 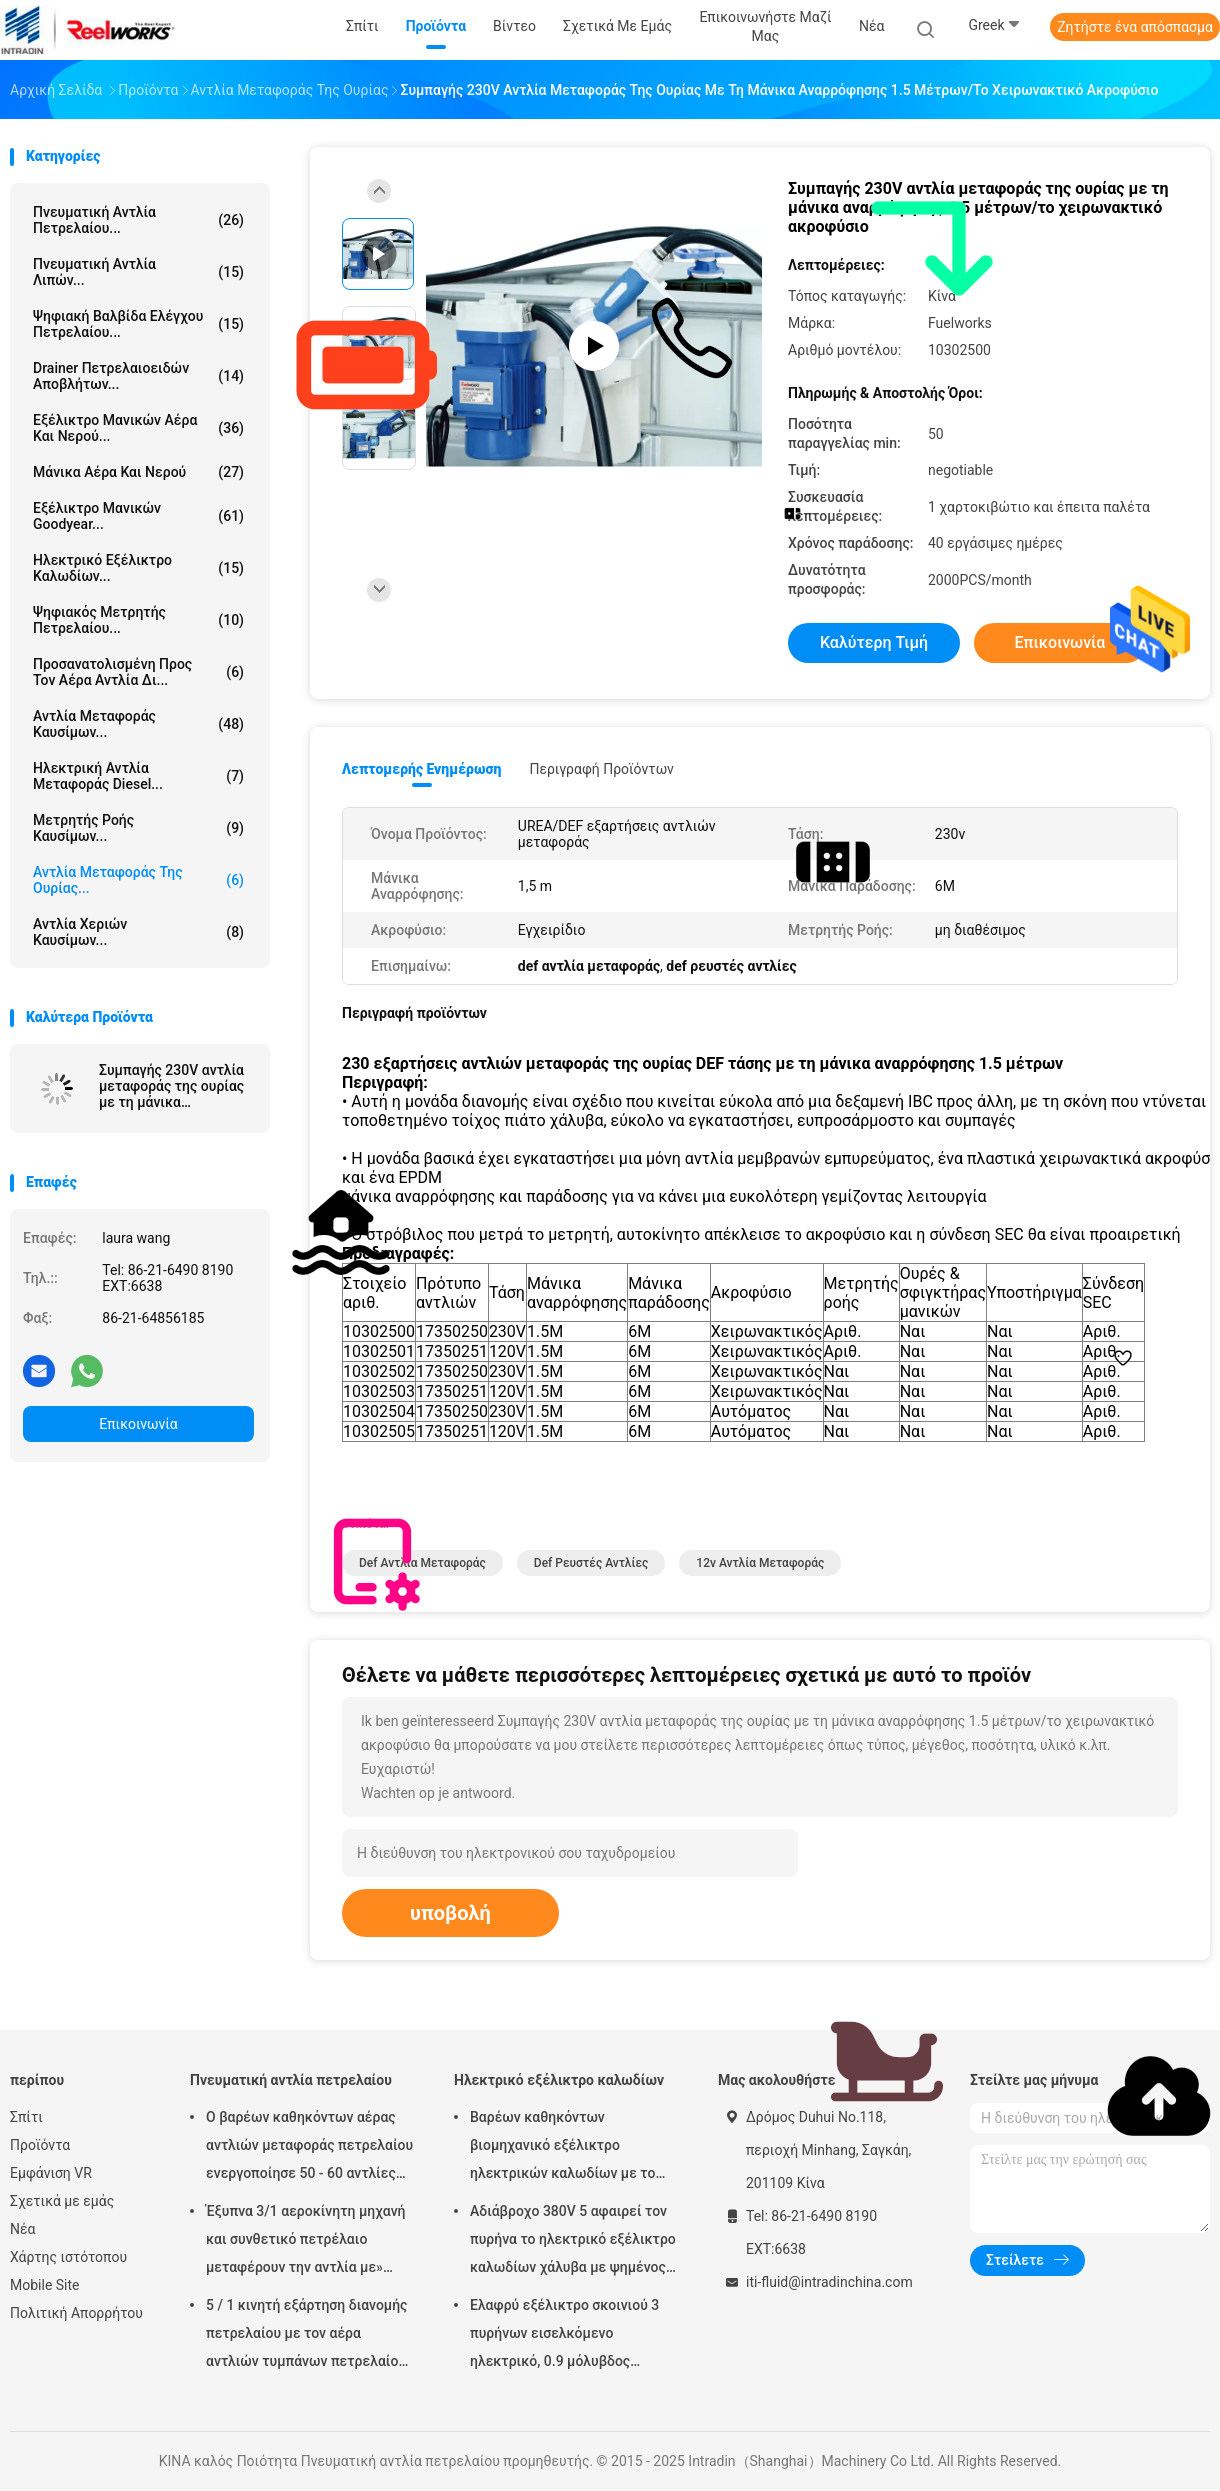 What do you see at coordinates (692, 338) in the screenshot?
I see `make a phone call` at bounding box center [692, 338].